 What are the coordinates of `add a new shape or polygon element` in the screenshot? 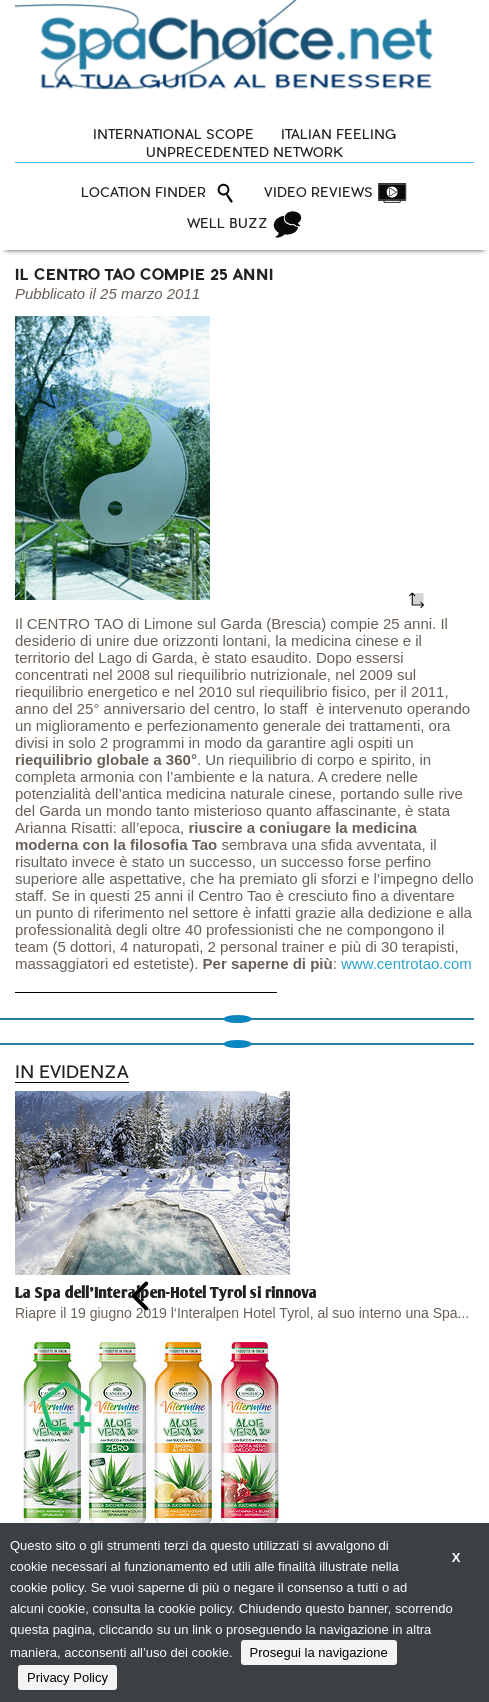 It's located at (66, 1408).